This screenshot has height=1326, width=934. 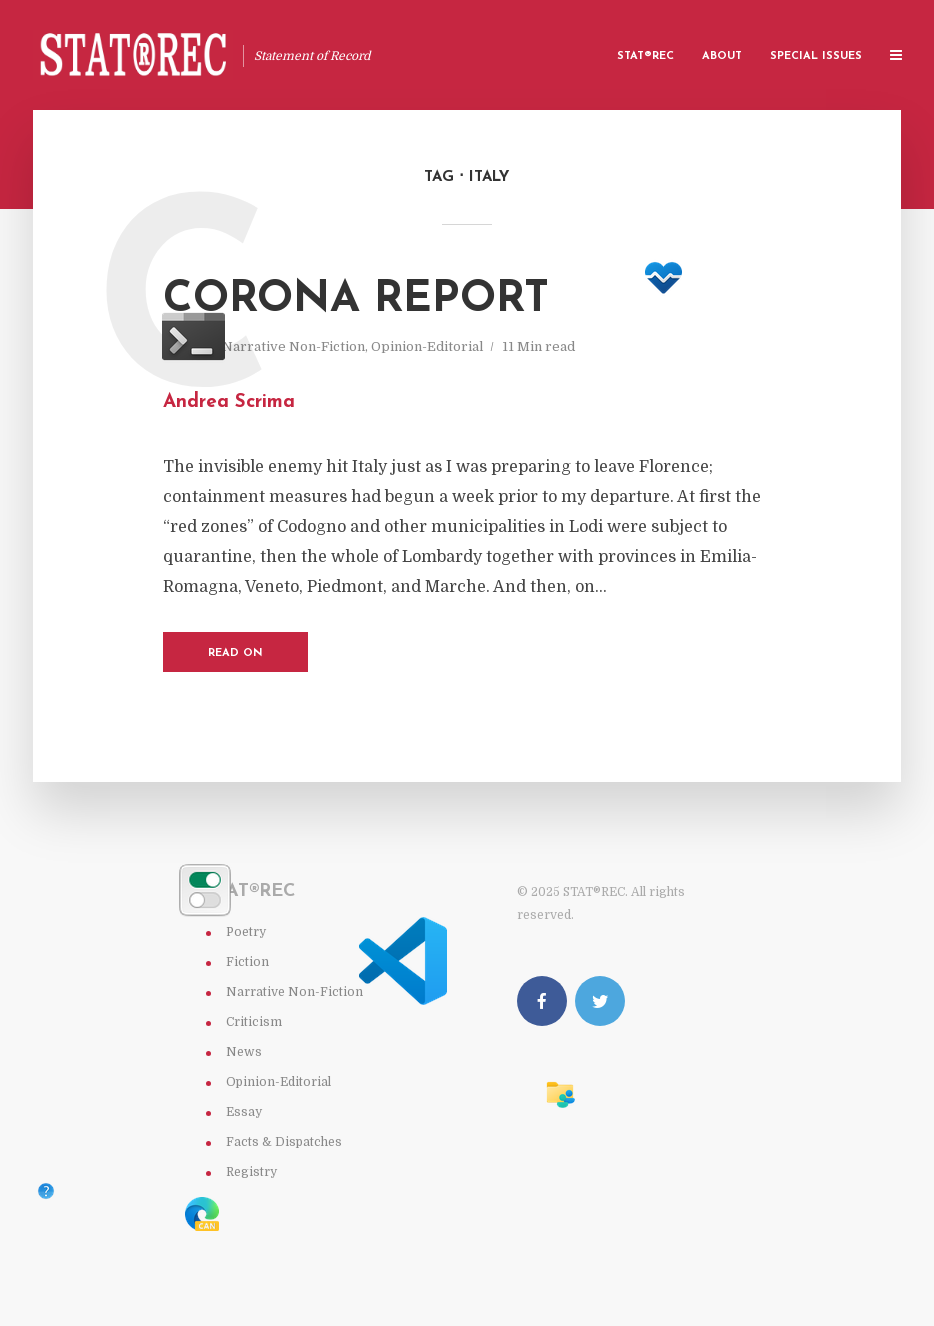 What do you see at coordinates (193, 336) in the screenshot?
I see `open the terminal application` at bounding box center [193, 336].